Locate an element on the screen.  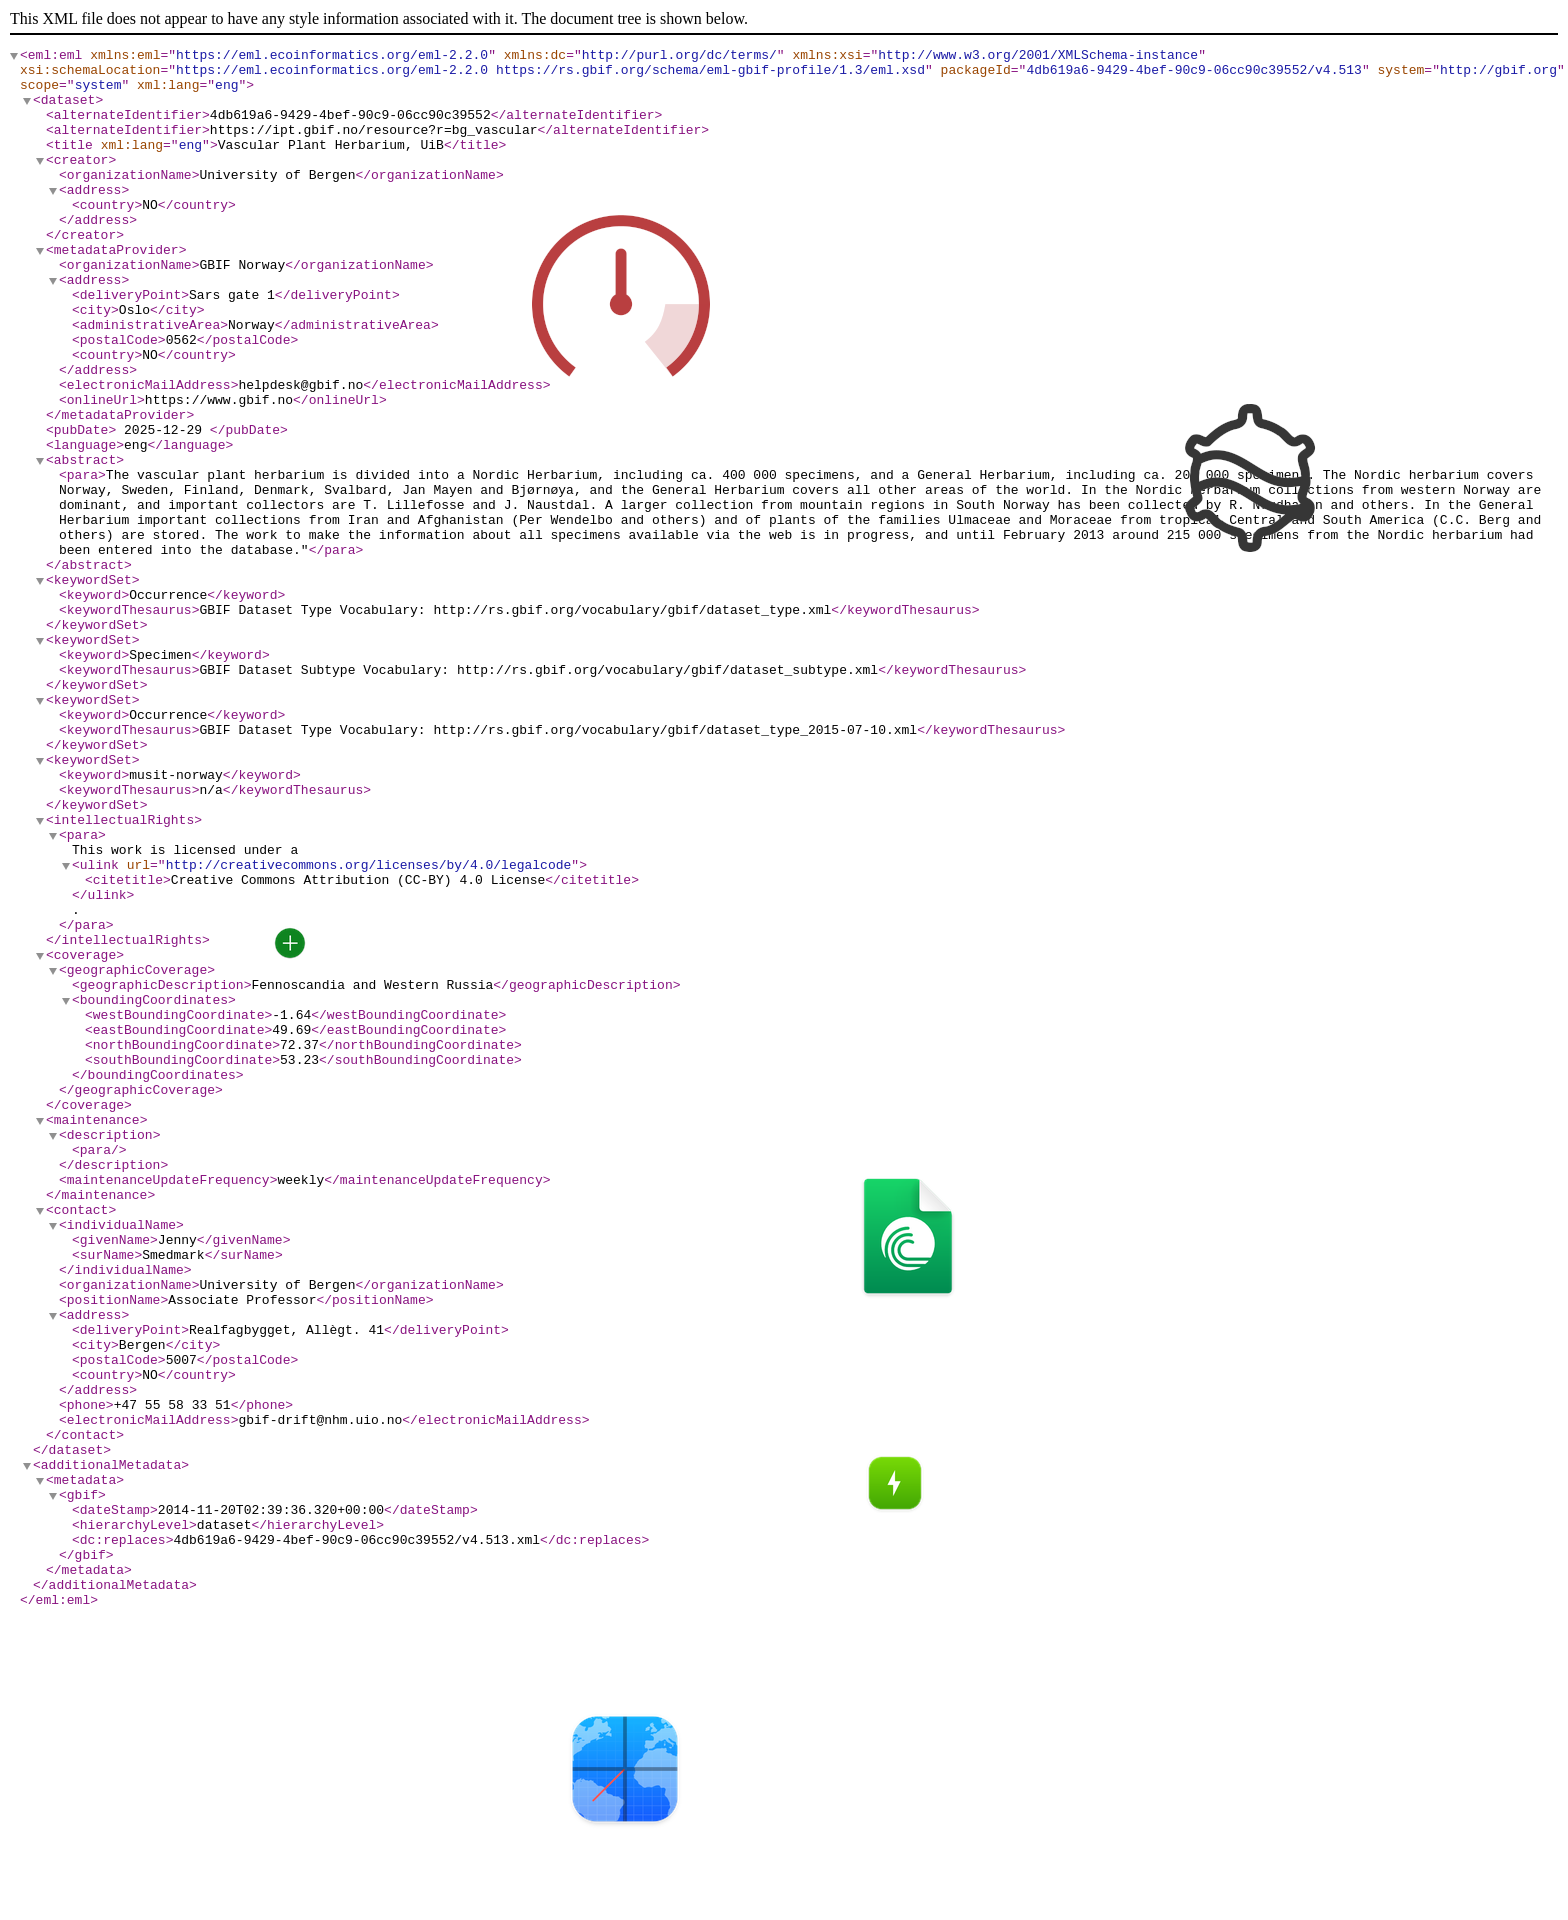
access power management settings is located at coordinates (895, 1484).